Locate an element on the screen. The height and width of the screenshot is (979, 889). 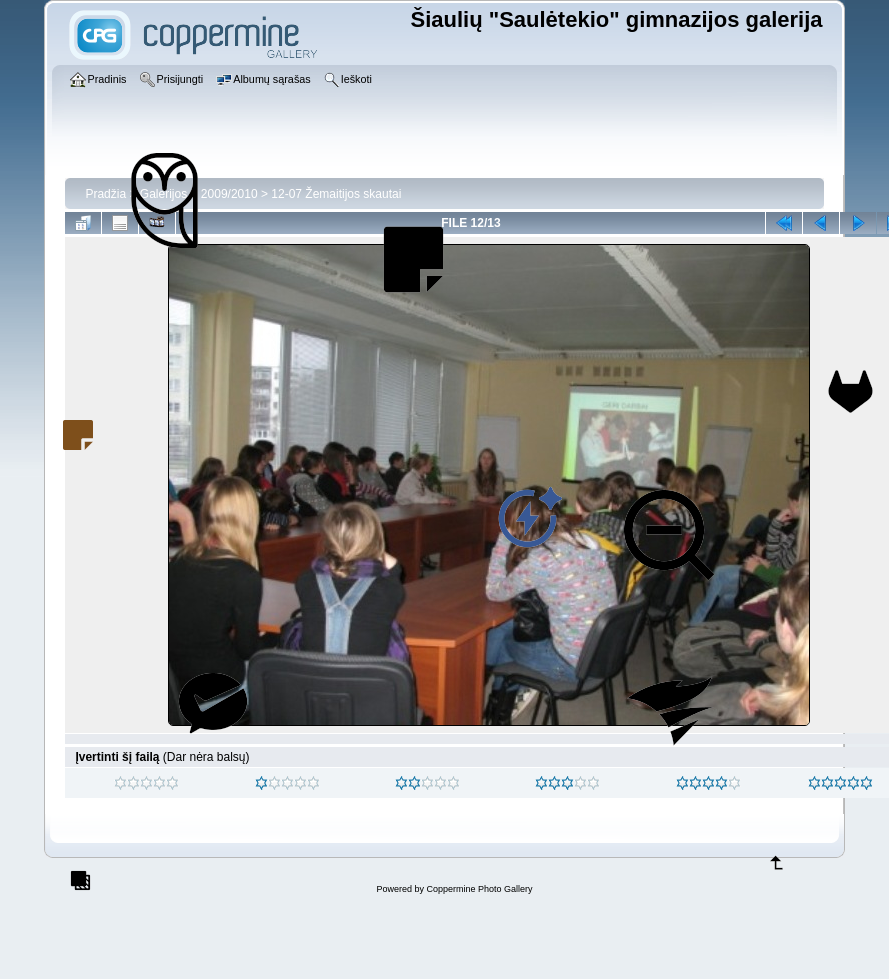
apply shadow effect to selected element is located at coordinates (80, 880).